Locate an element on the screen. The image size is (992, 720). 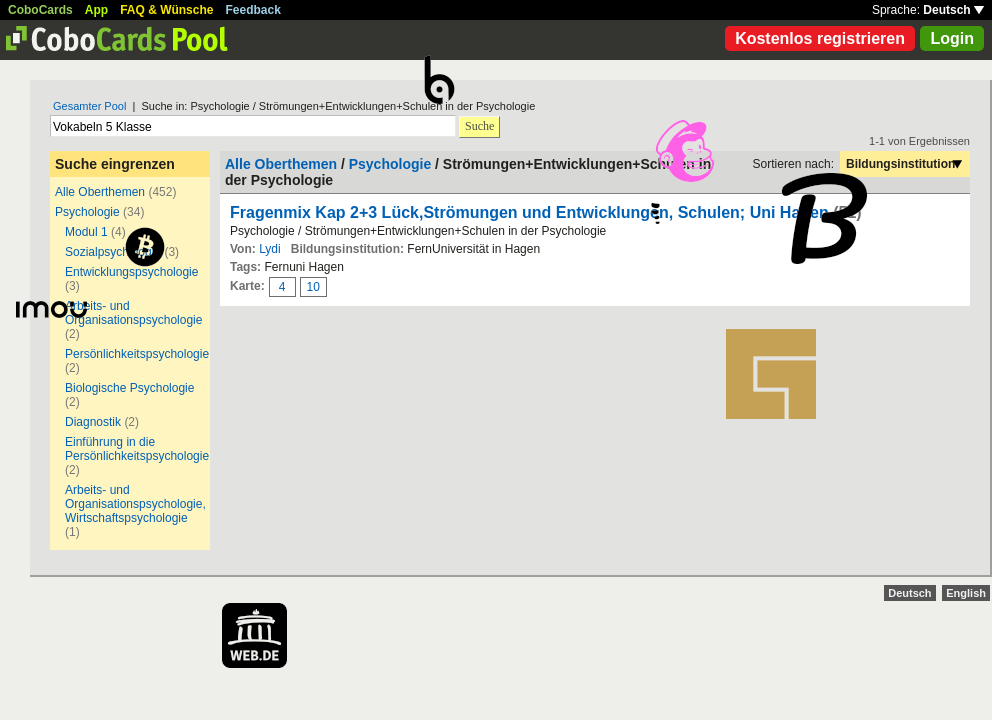
open the imou smart home camera app is located at coordinates (51, 309).